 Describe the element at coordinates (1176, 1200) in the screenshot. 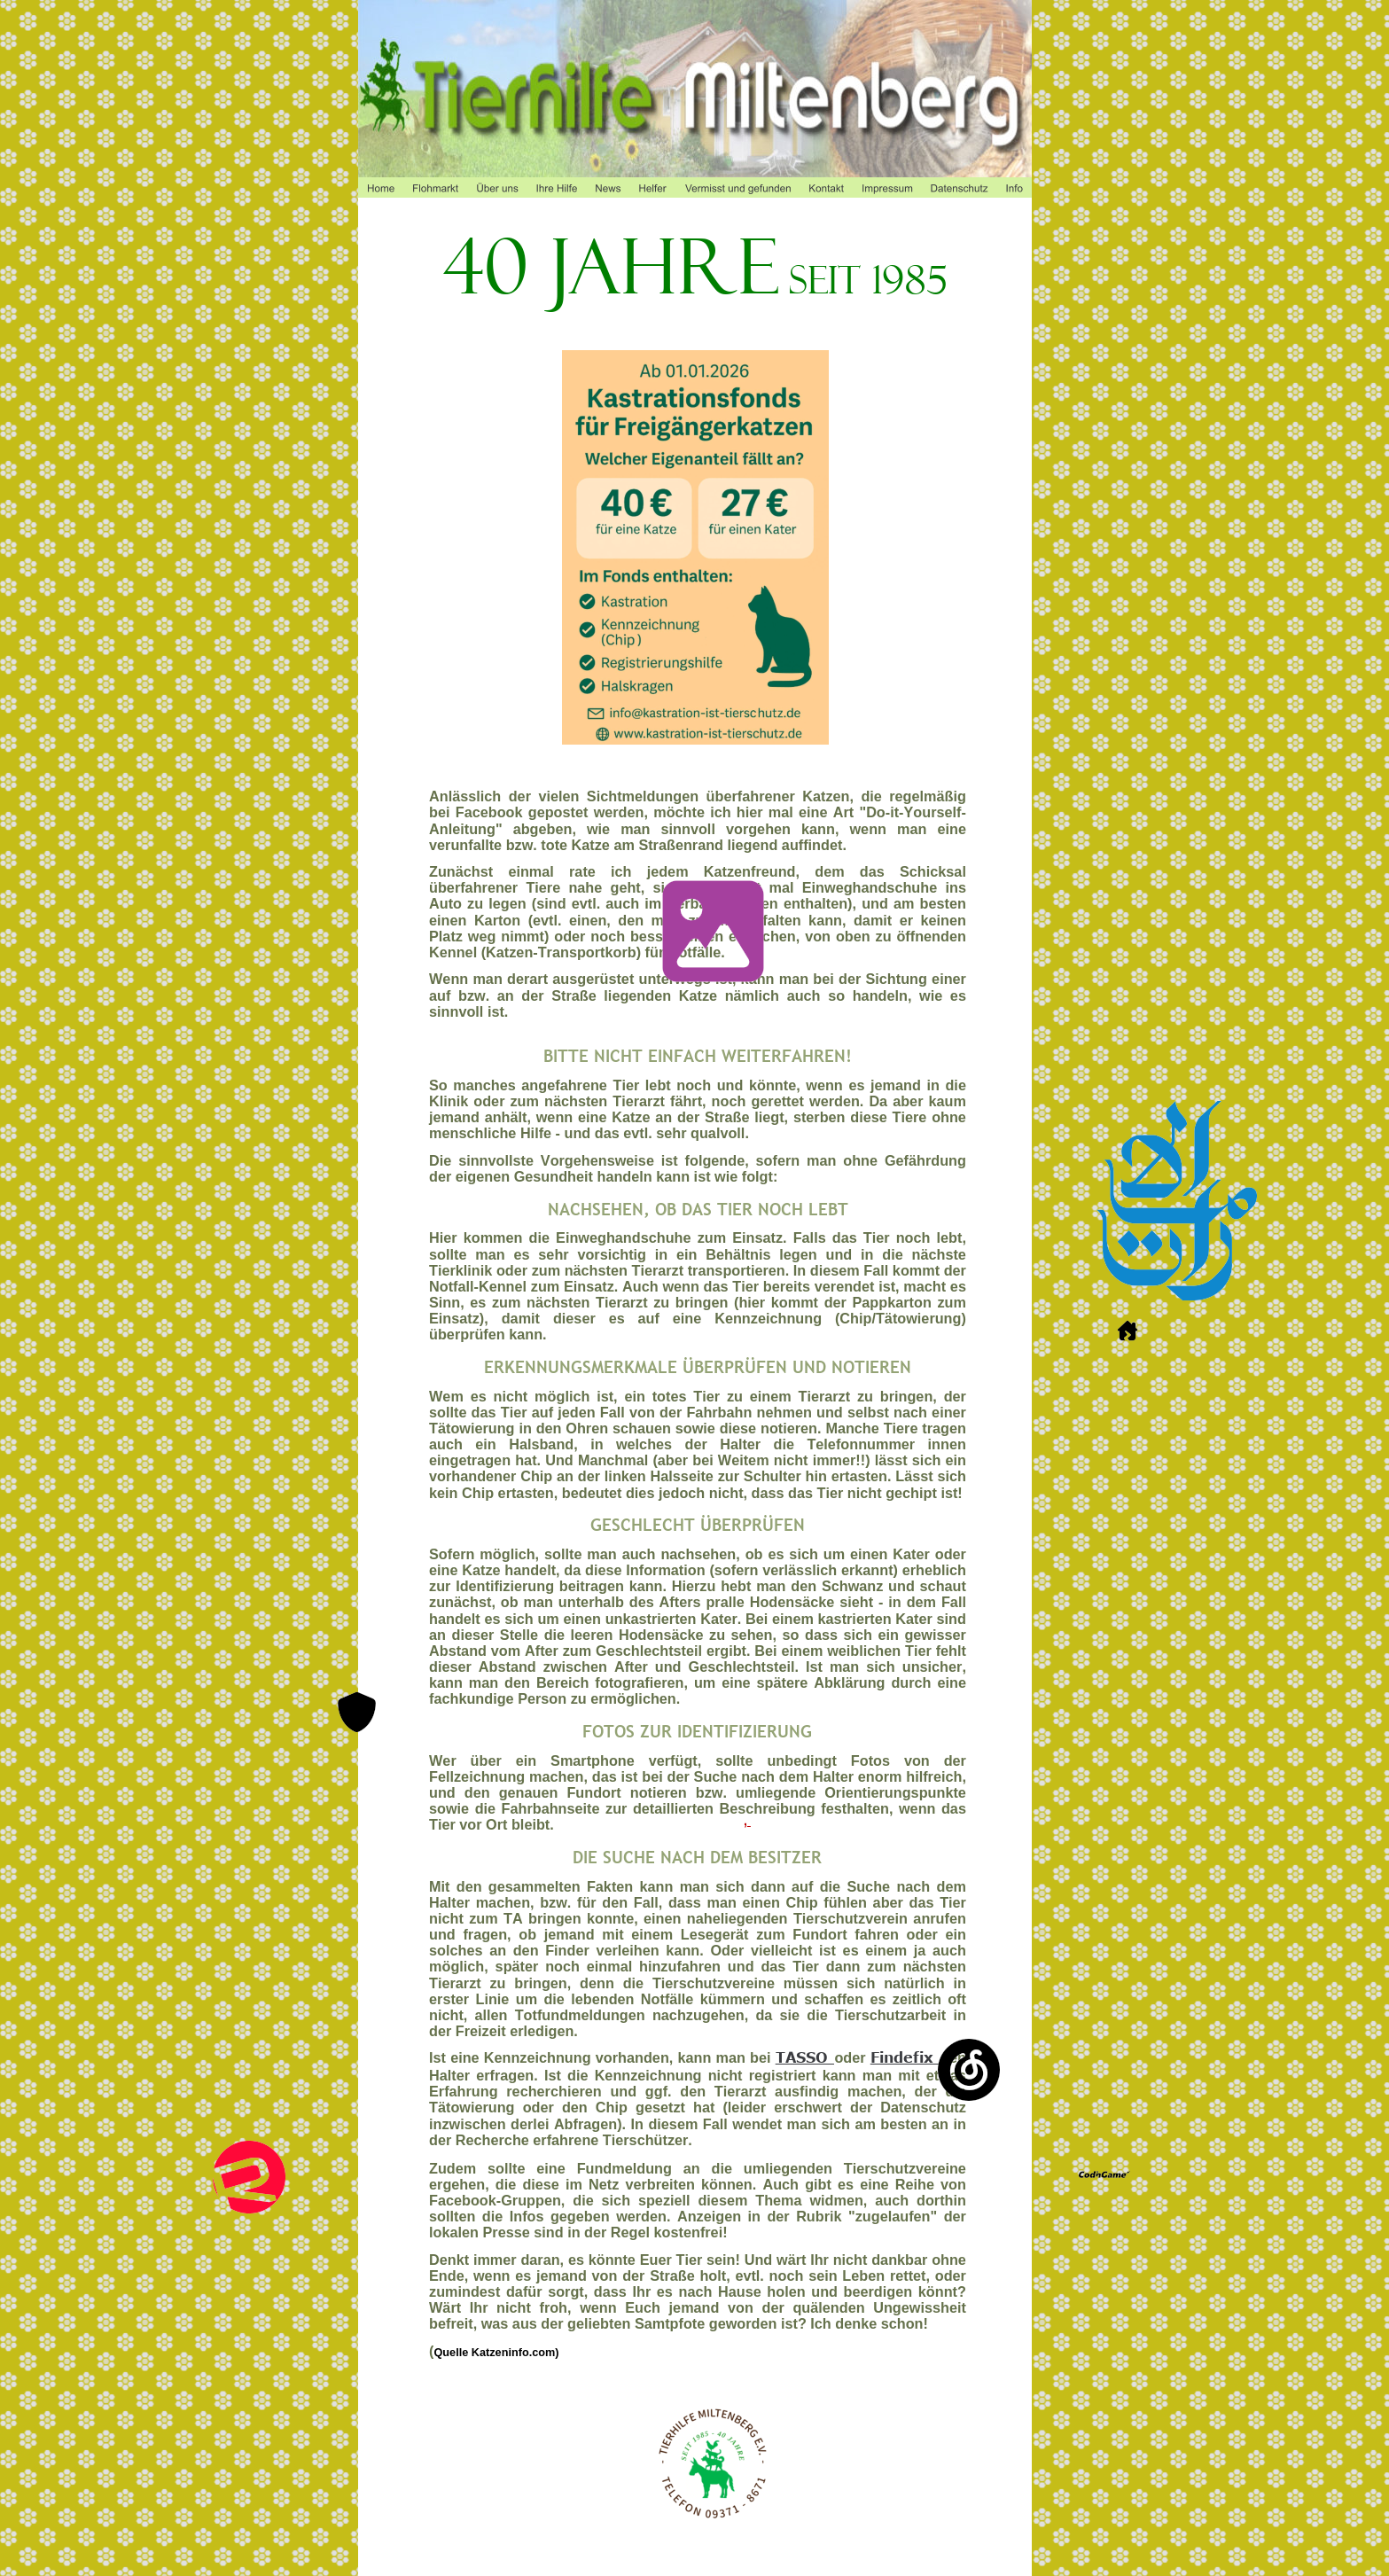

I see `emirates airline logo` at that location.